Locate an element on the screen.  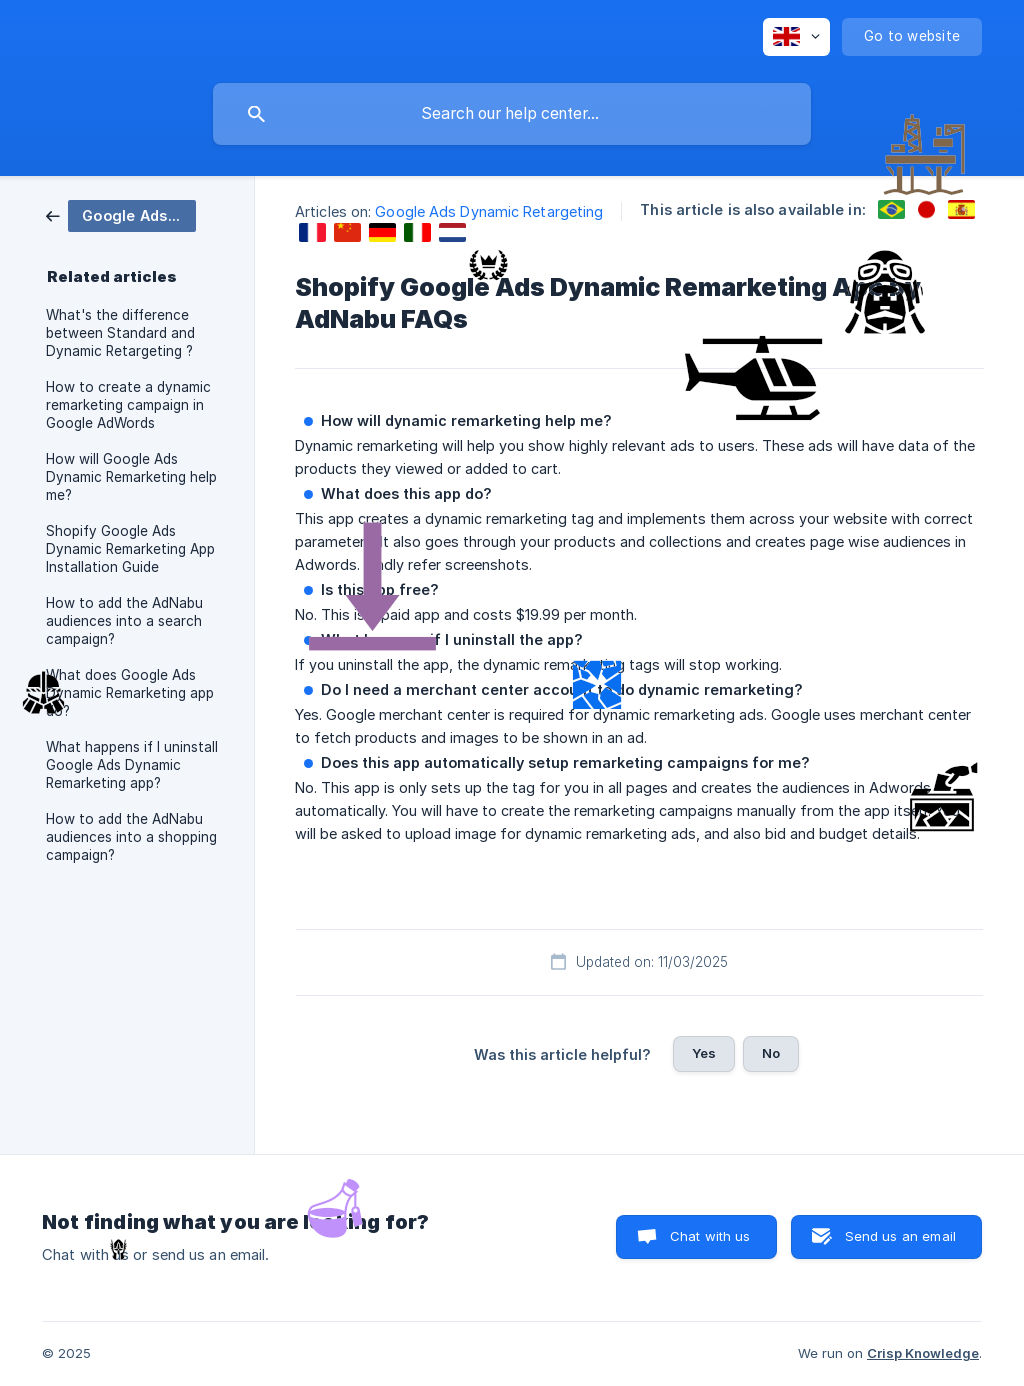
view achievements or awards is located at coordinates (488, 264).